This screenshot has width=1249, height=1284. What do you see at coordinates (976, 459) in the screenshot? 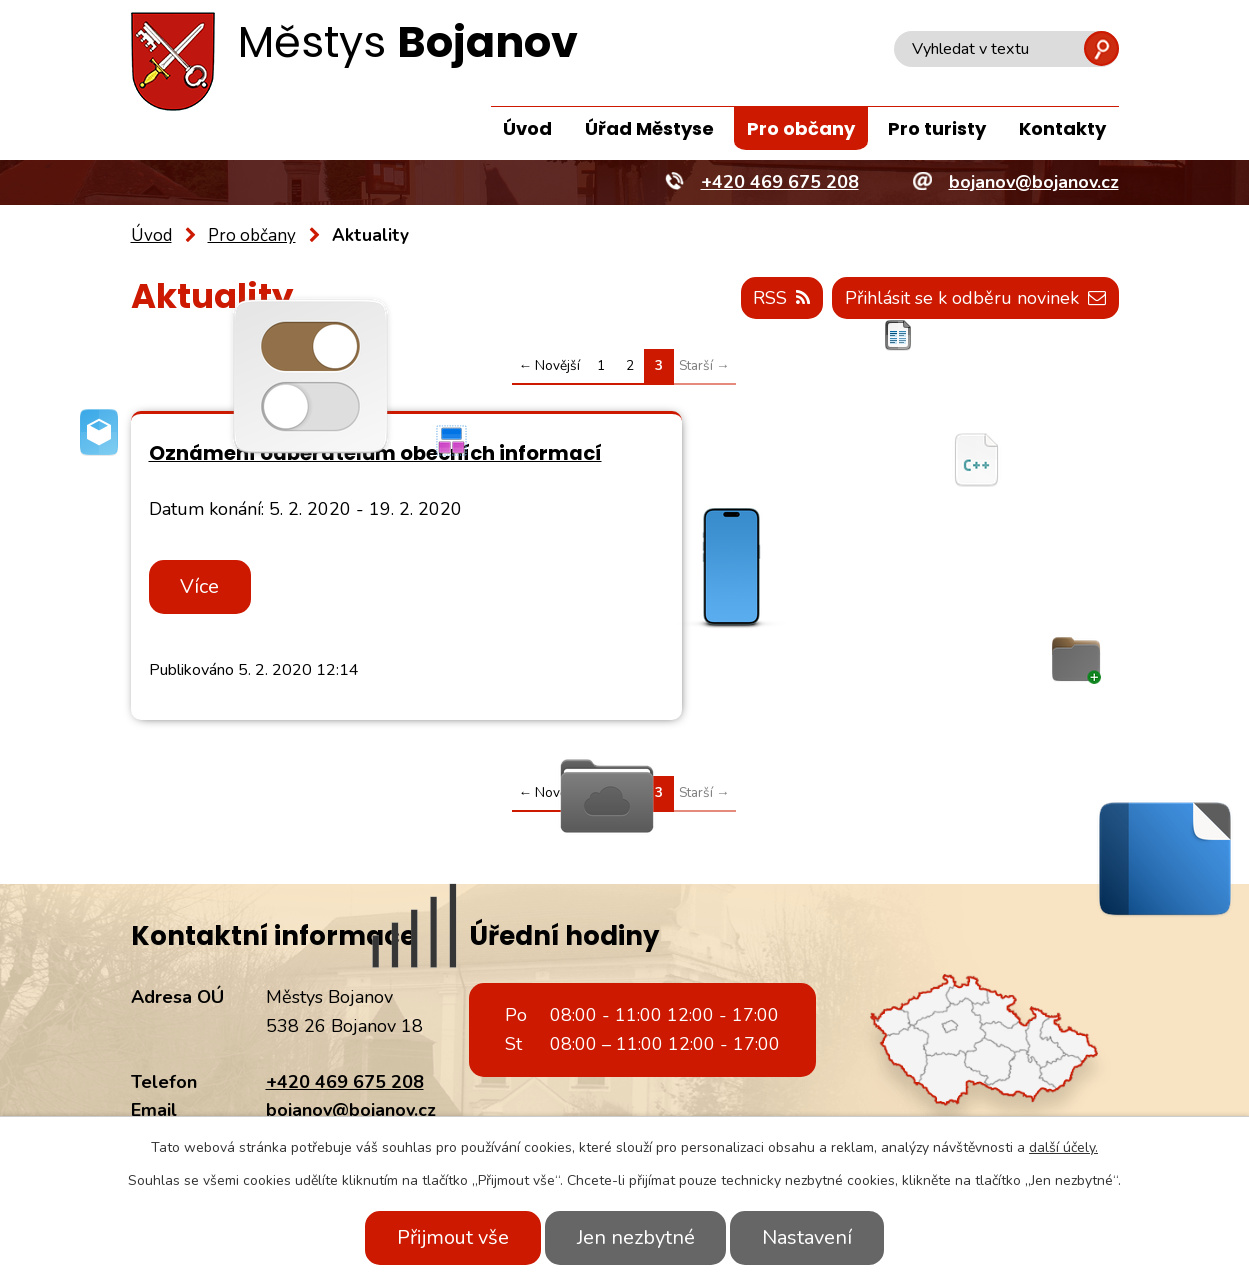
I see `a C++ source code file` at bounding box center [976, 459].